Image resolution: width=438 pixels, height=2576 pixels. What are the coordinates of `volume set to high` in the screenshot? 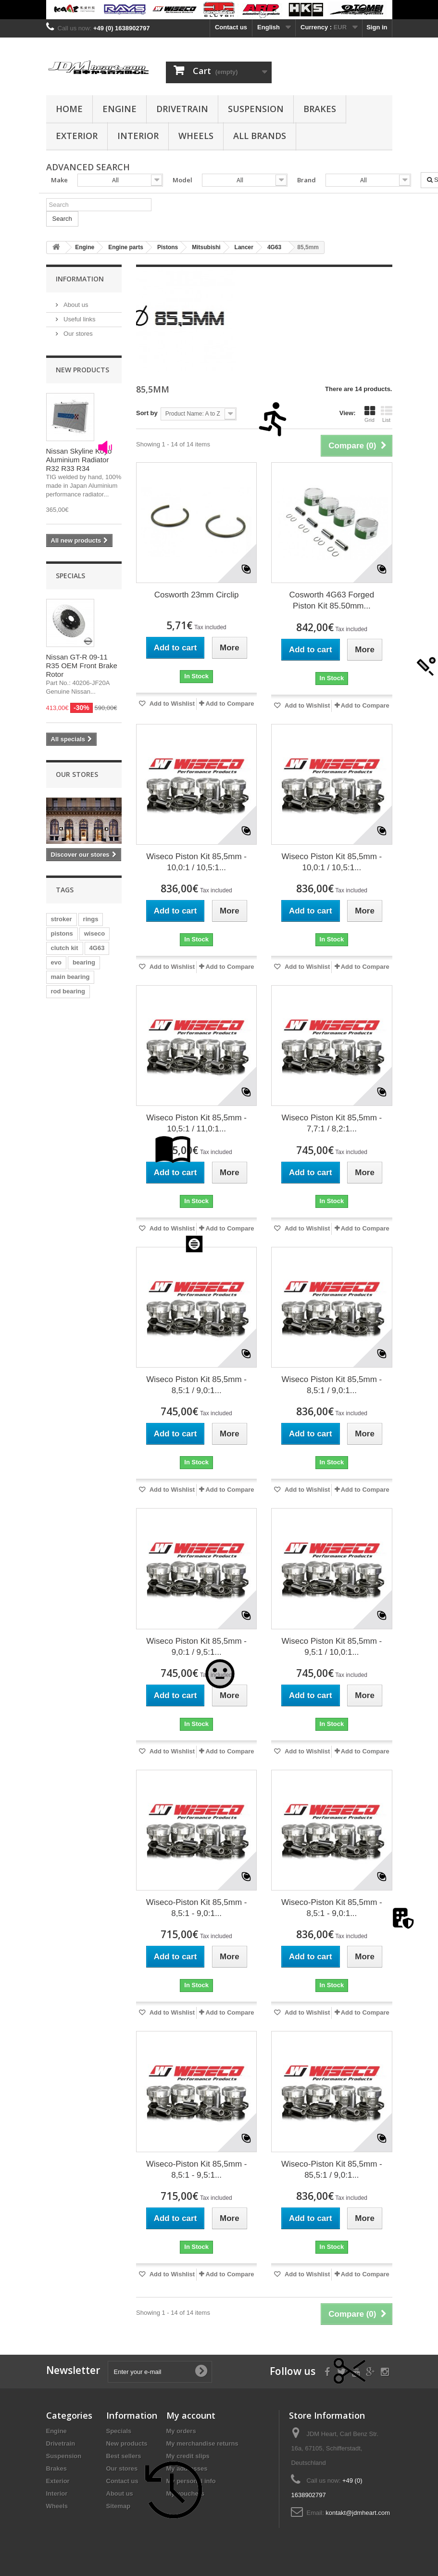 It's located at (105, 447).